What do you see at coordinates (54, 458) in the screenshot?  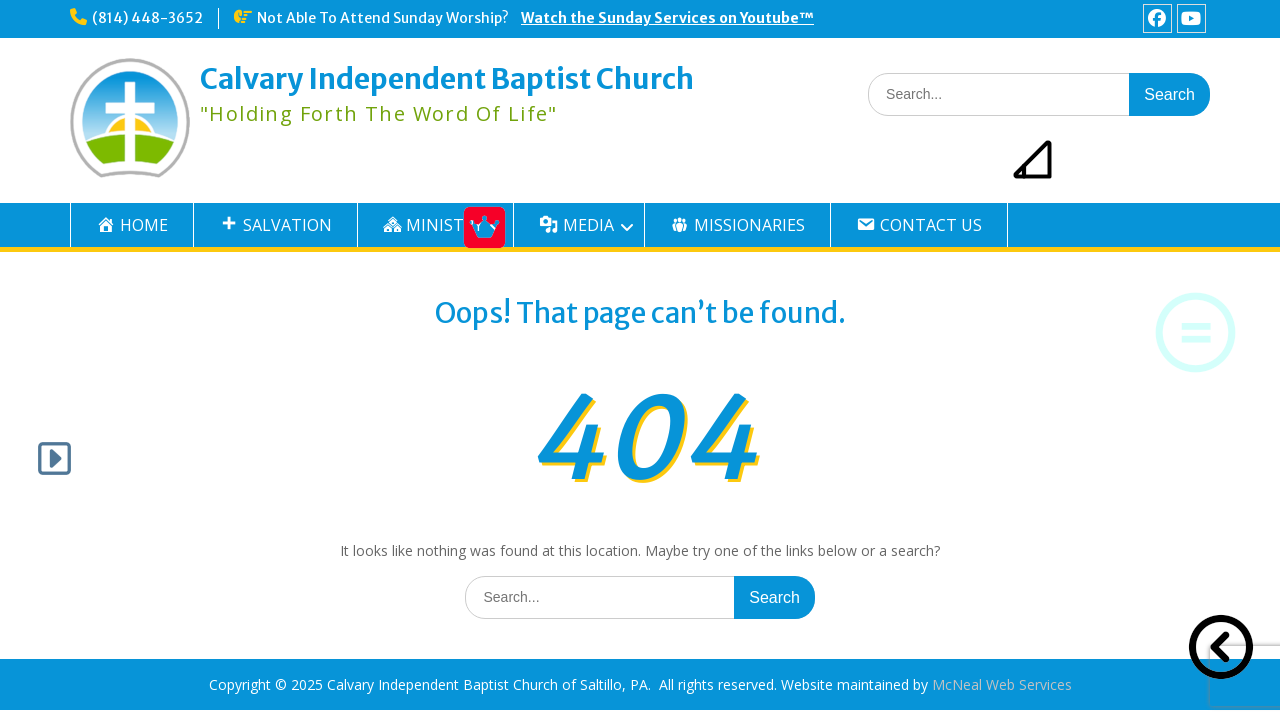 I see `play media or start video` at bounding box center [54, 458].